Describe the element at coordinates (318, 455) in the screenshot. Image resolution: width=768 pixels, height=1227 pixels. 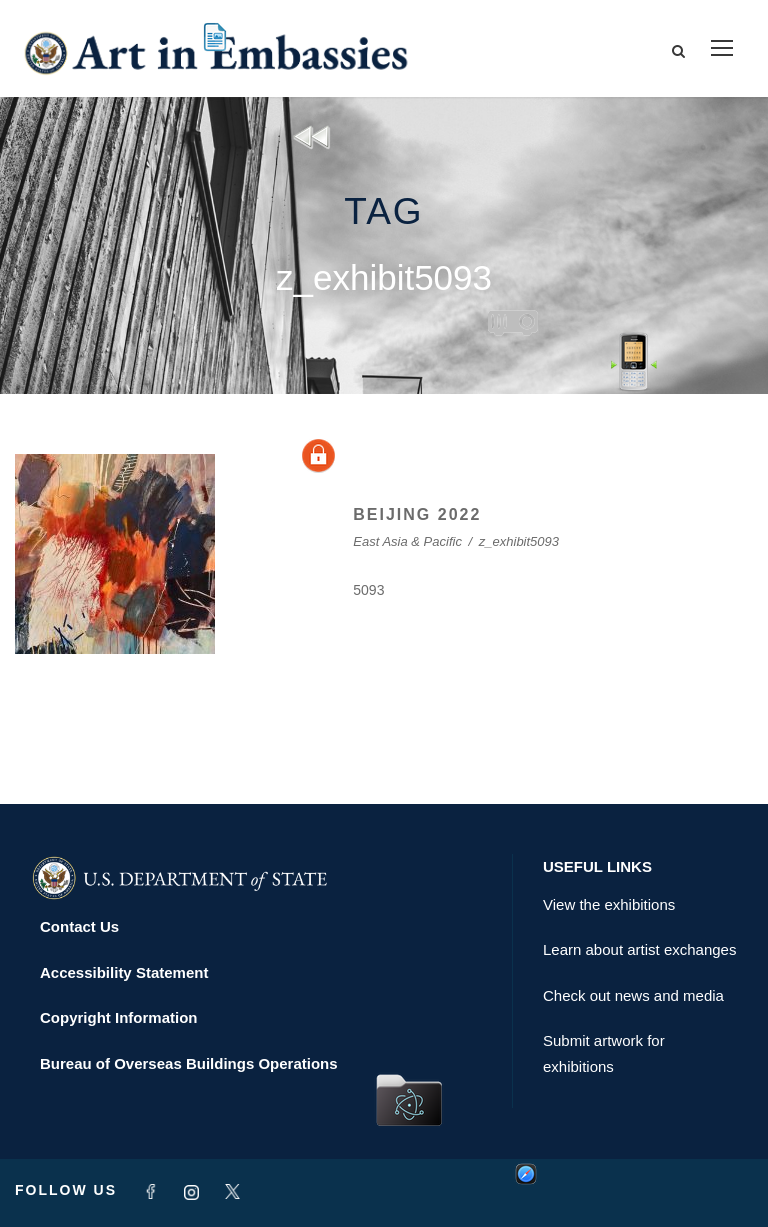
I see `lock your screen` at that location.